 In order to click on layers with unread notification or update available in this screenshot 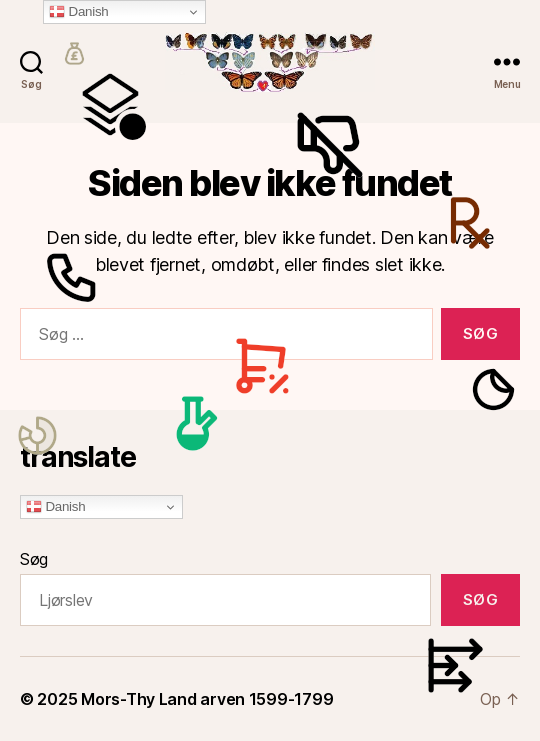, I will do `click(110, 104)`.